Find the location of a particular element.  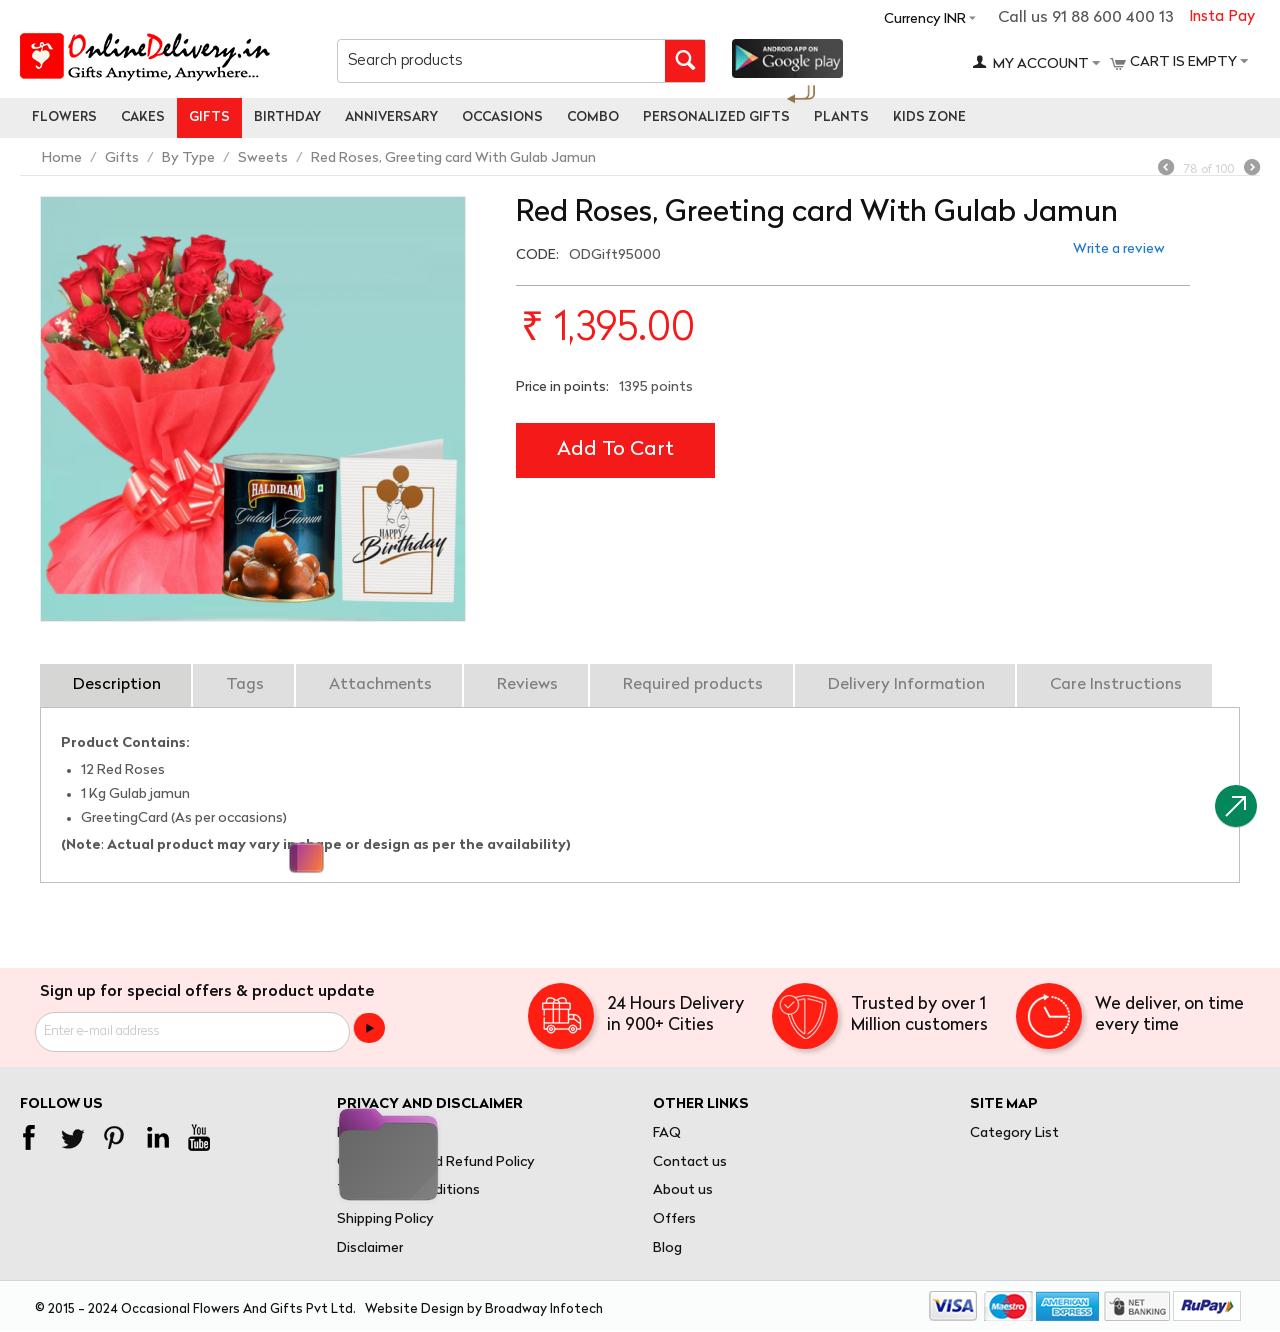

open folder to view contents is located at coordinates (388, 1154).